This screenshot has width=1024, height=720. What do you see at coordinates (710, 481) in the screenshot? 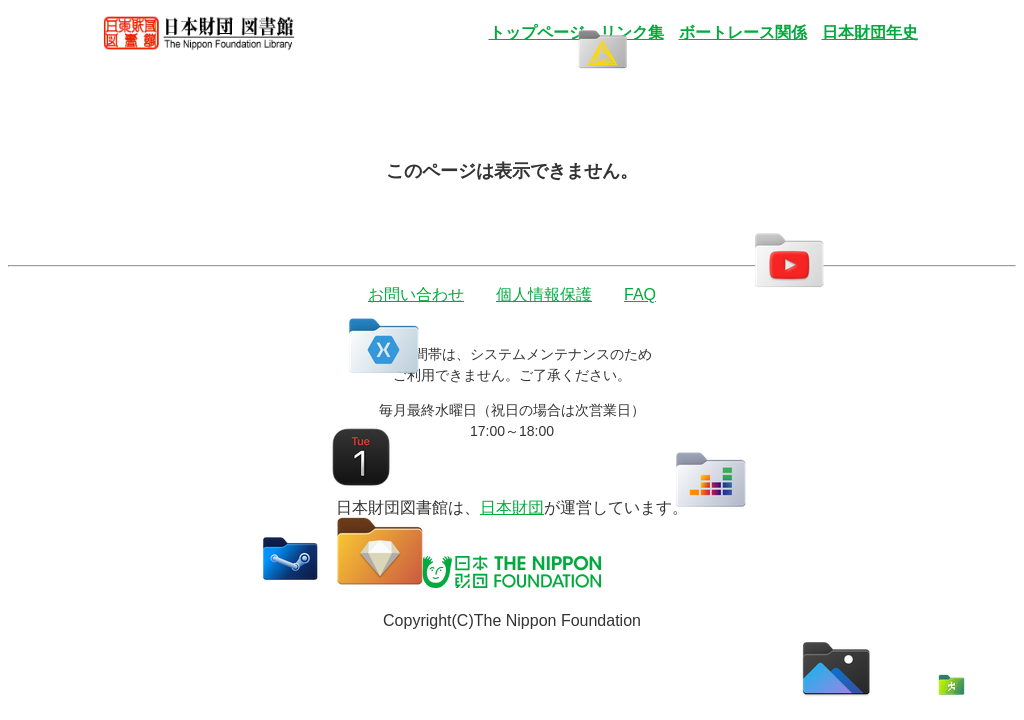
I see `open deezer music folder` at bounding box center [710, 481].